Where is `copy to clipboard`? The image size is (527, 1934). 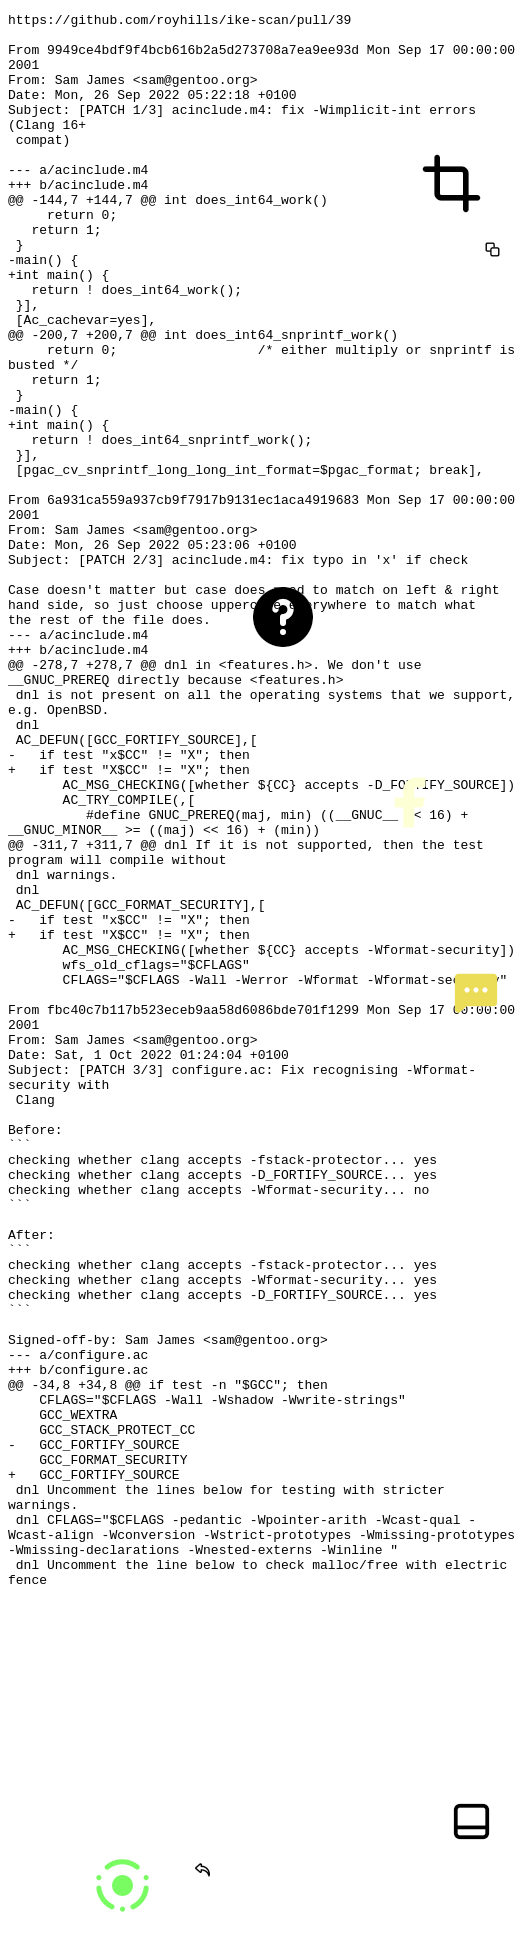 copy to clipboard is located at coordinates (492, 249).